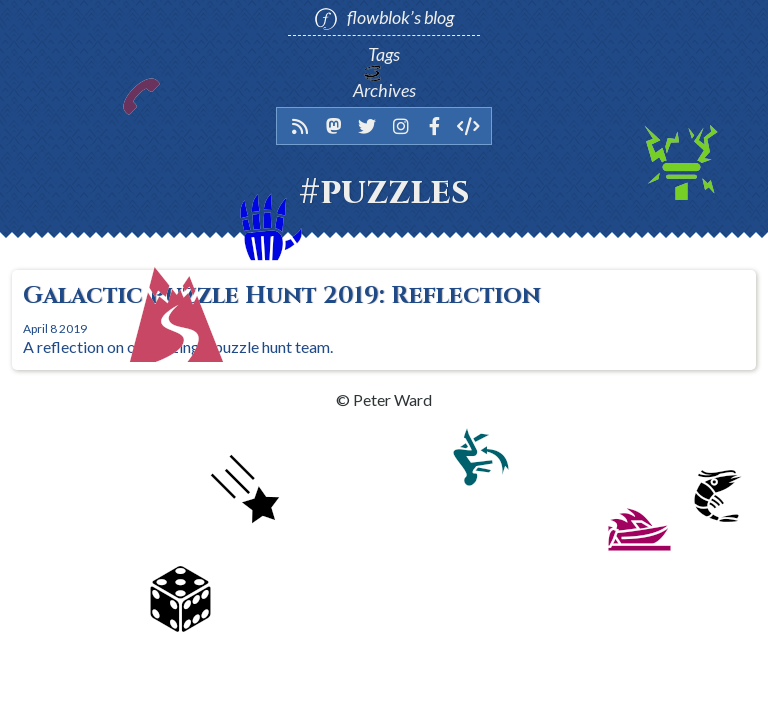 This screenshot has width=768, height=720. What do you see at coordinates (639, 519) in the screenshot?
I see `select speedboat or watercraft vehicle` at bounding box center [639, 519].